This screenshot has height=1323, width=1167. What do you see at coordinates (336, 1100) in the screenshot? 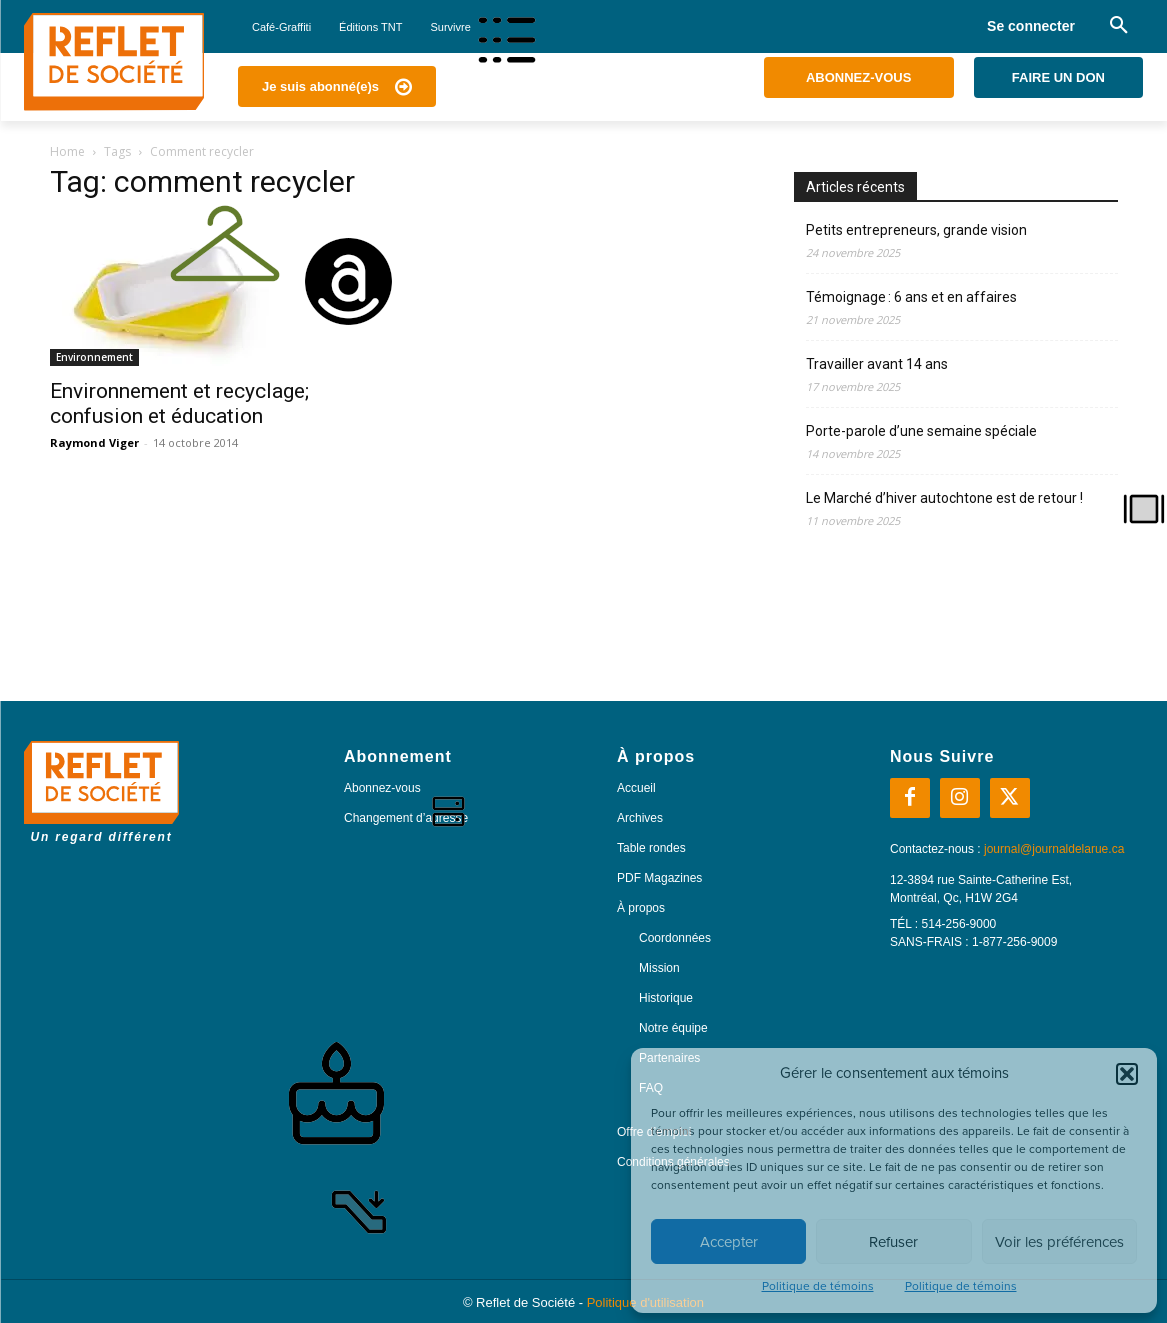
I see `view birthday or celebration reminders` at bounding box center [336, 1100].